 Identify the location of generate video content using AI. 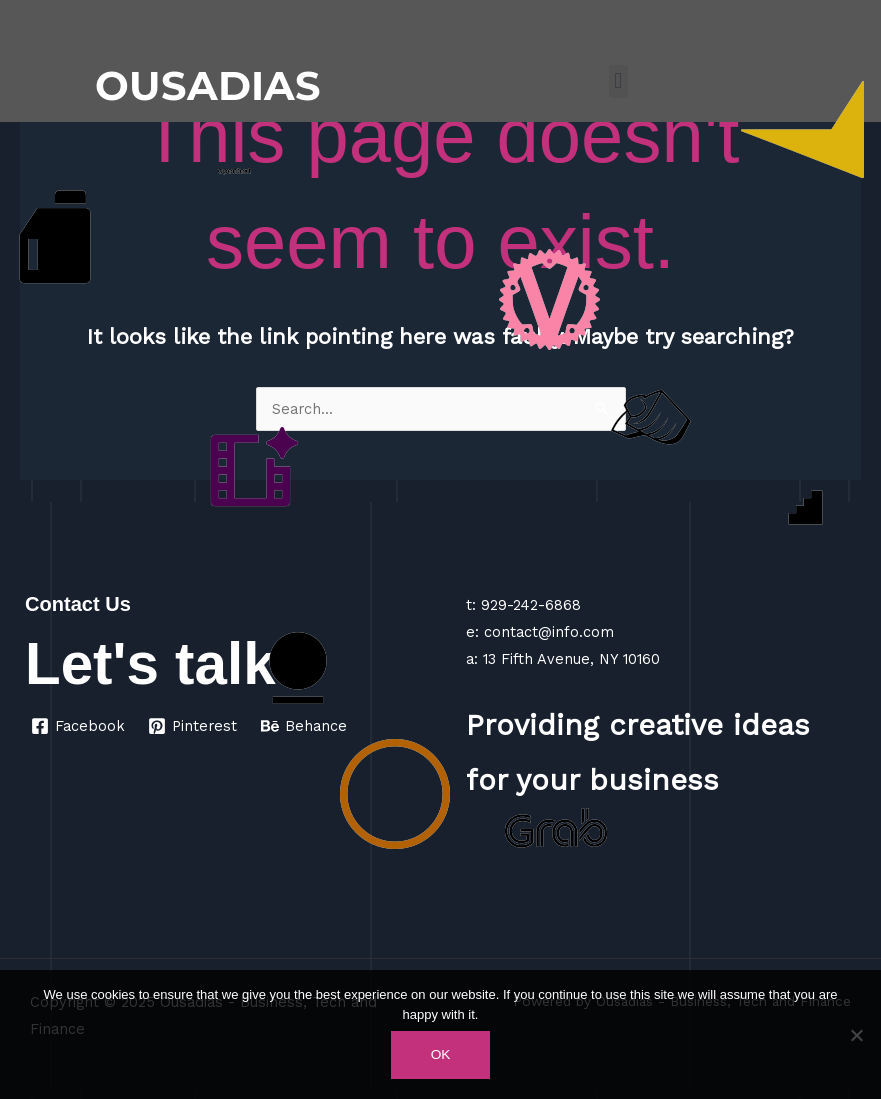
(250, 470).